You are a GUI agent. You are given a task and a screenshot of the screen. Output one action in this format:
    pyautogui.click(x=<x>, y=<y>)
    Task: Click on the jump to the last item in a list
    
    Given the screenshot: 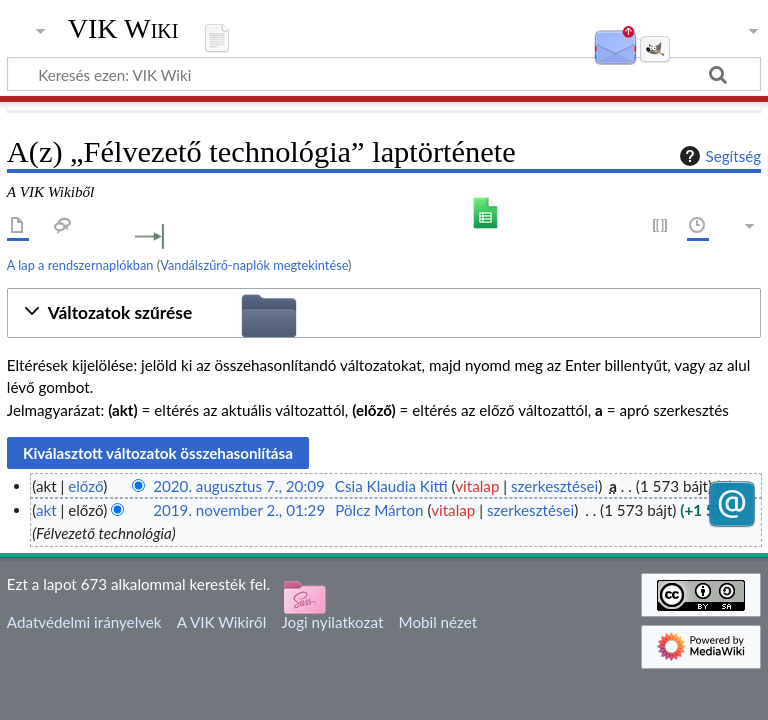 What is the action you would take?
    pyautogui.click(x=149, y=236)
    